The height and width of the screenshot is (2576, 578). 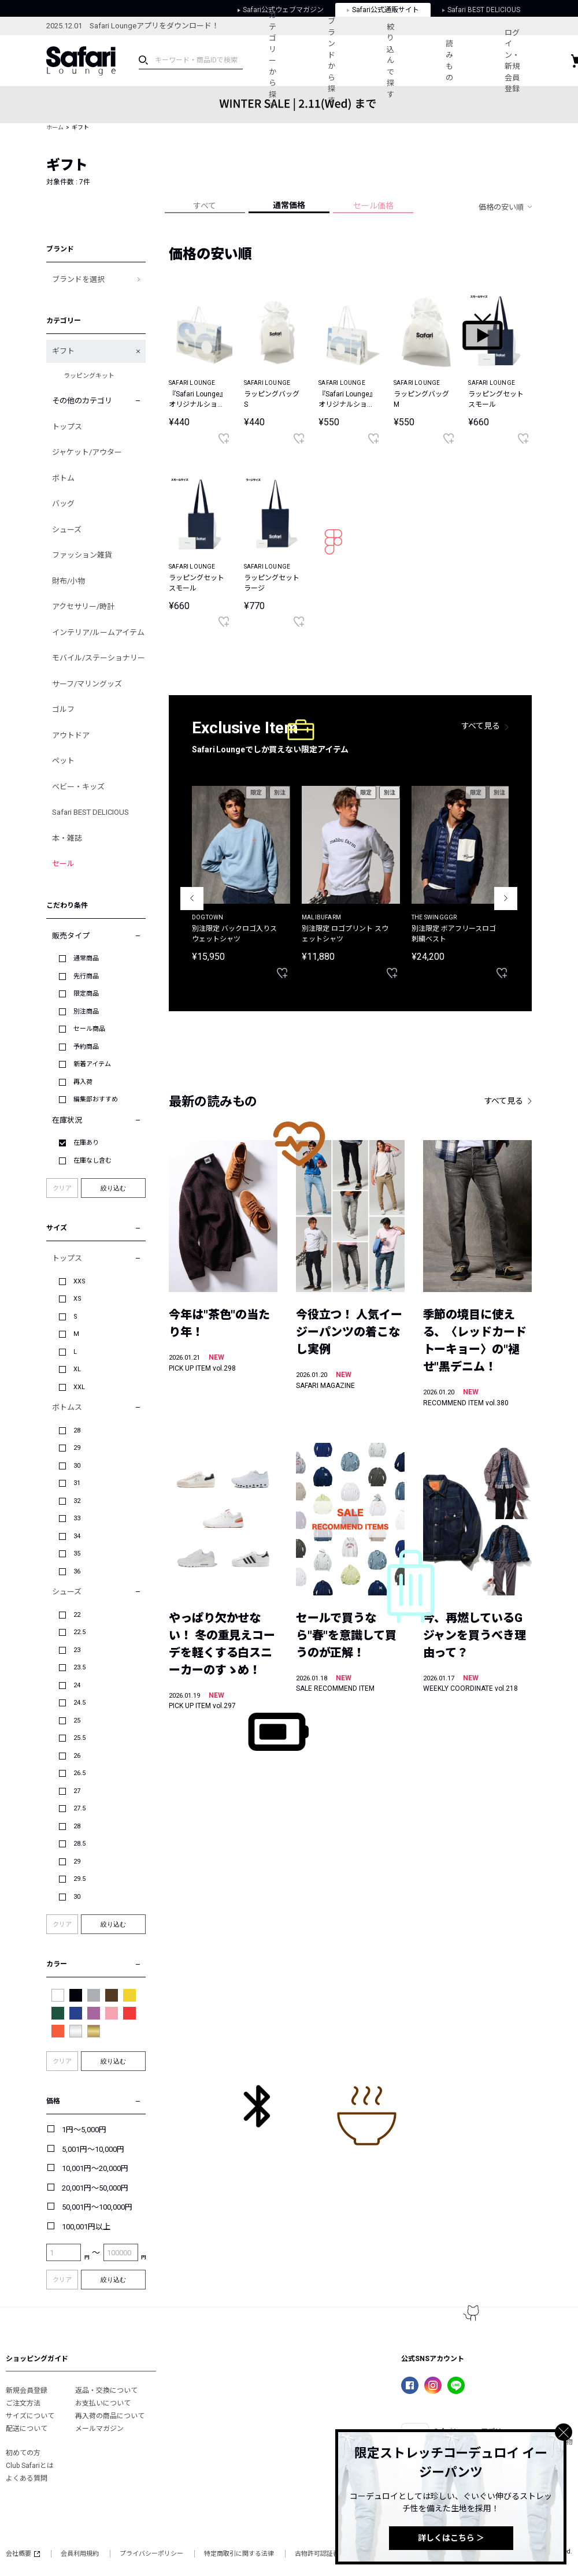 I want to click on view hot food or soup options, so click(x=366, y=2115).